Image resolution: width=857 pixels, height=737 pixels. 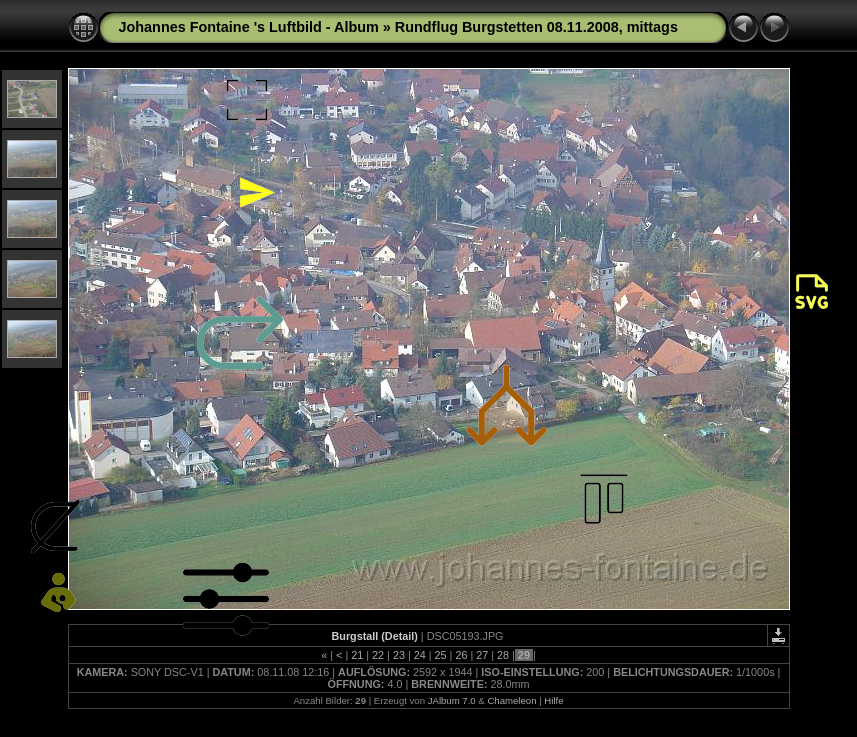 I want to click on open settings or preferences, so click(x=226, y=599).